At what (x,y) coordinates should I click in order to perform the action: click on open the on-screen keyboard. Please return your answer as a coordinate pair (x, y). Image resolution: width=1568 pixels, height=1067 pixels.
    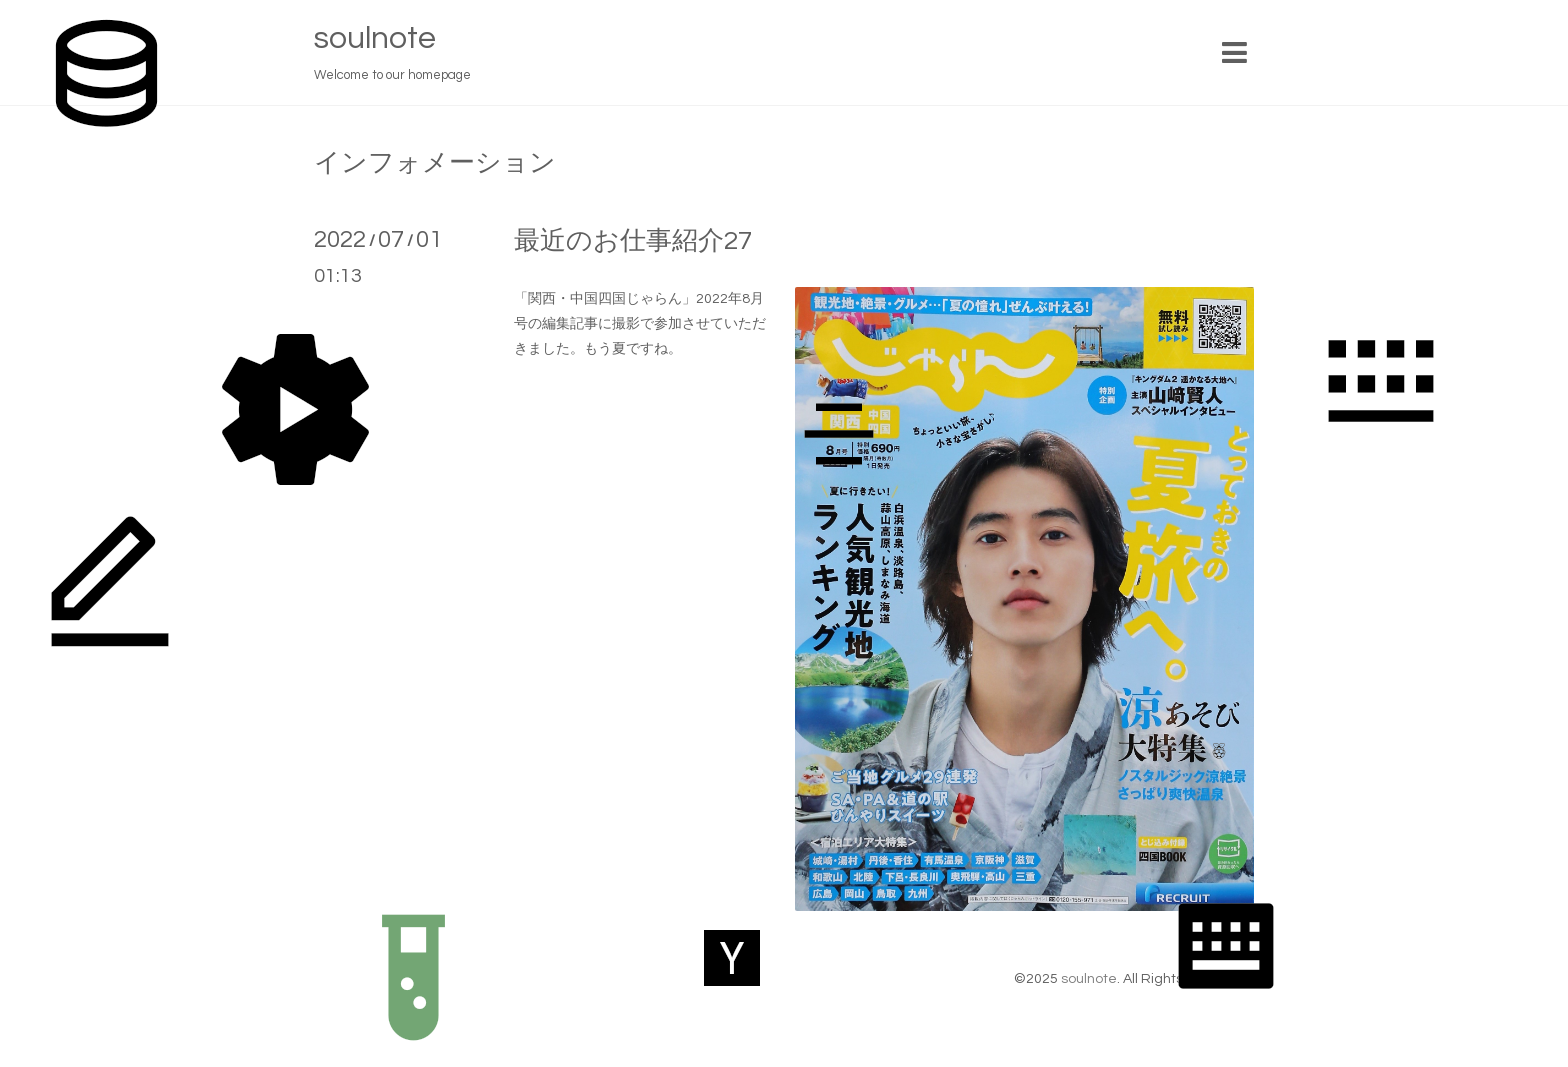
    Looking at the image, I should click on (1381, 381).